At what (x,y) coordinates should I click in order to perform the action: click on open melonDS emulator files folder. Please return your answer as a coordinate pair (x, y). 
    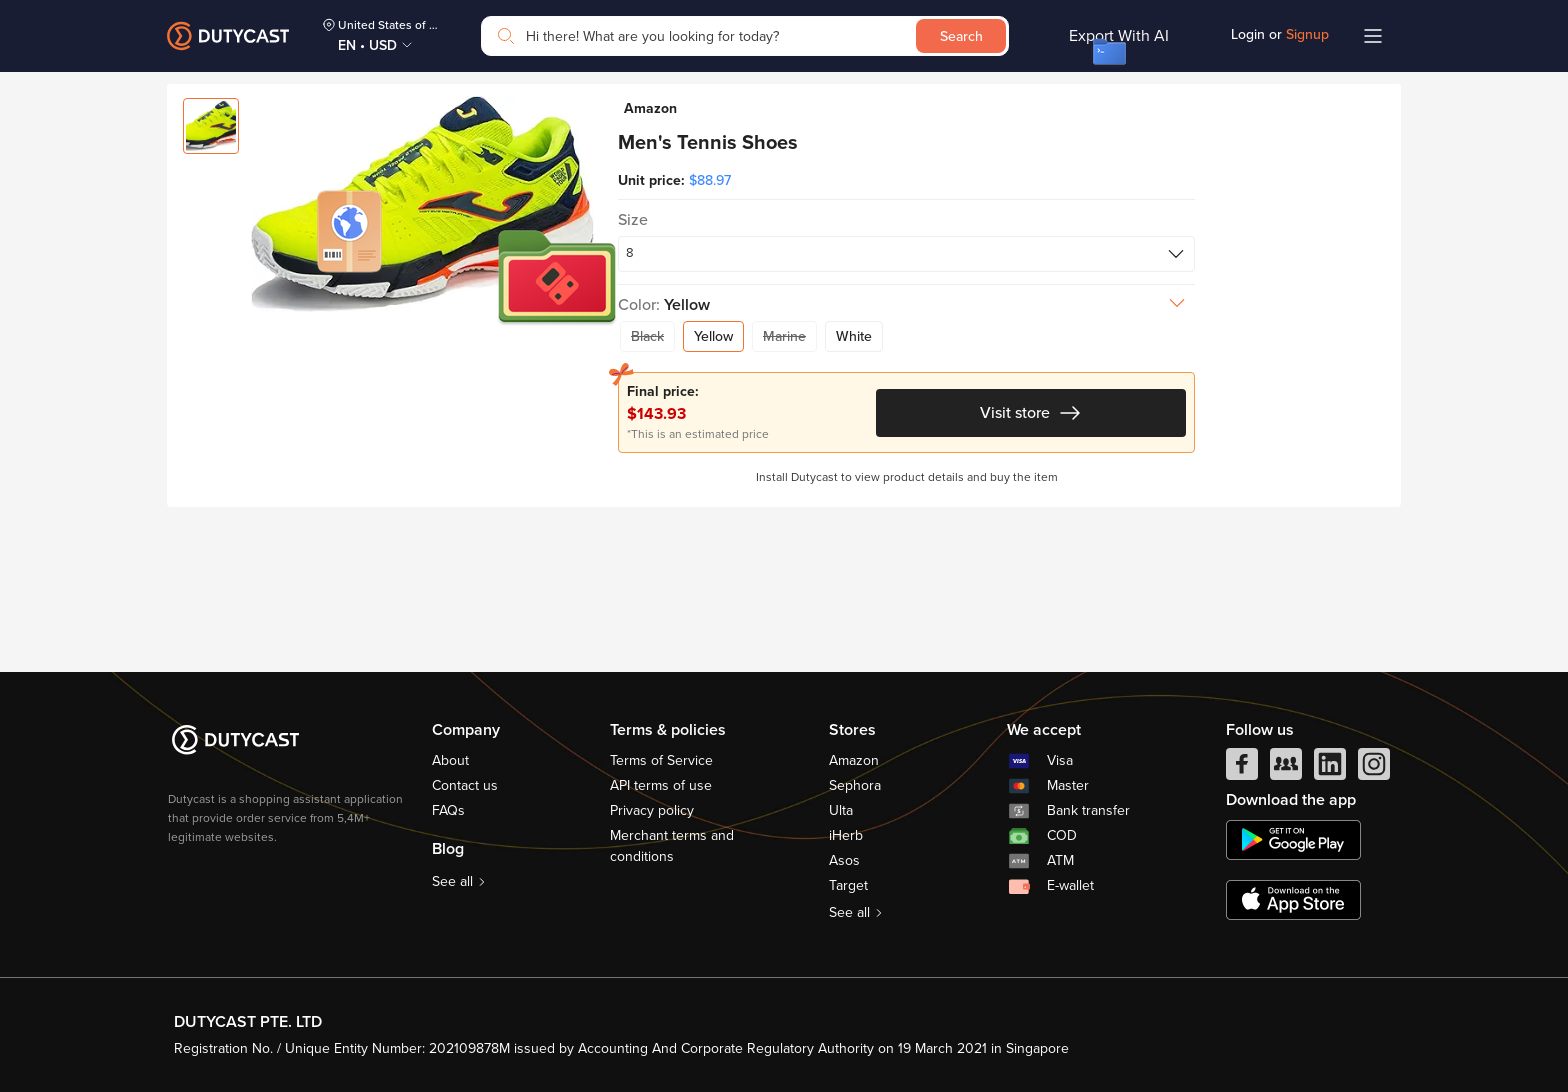
    Looking at the image, I should click on (556, 279).